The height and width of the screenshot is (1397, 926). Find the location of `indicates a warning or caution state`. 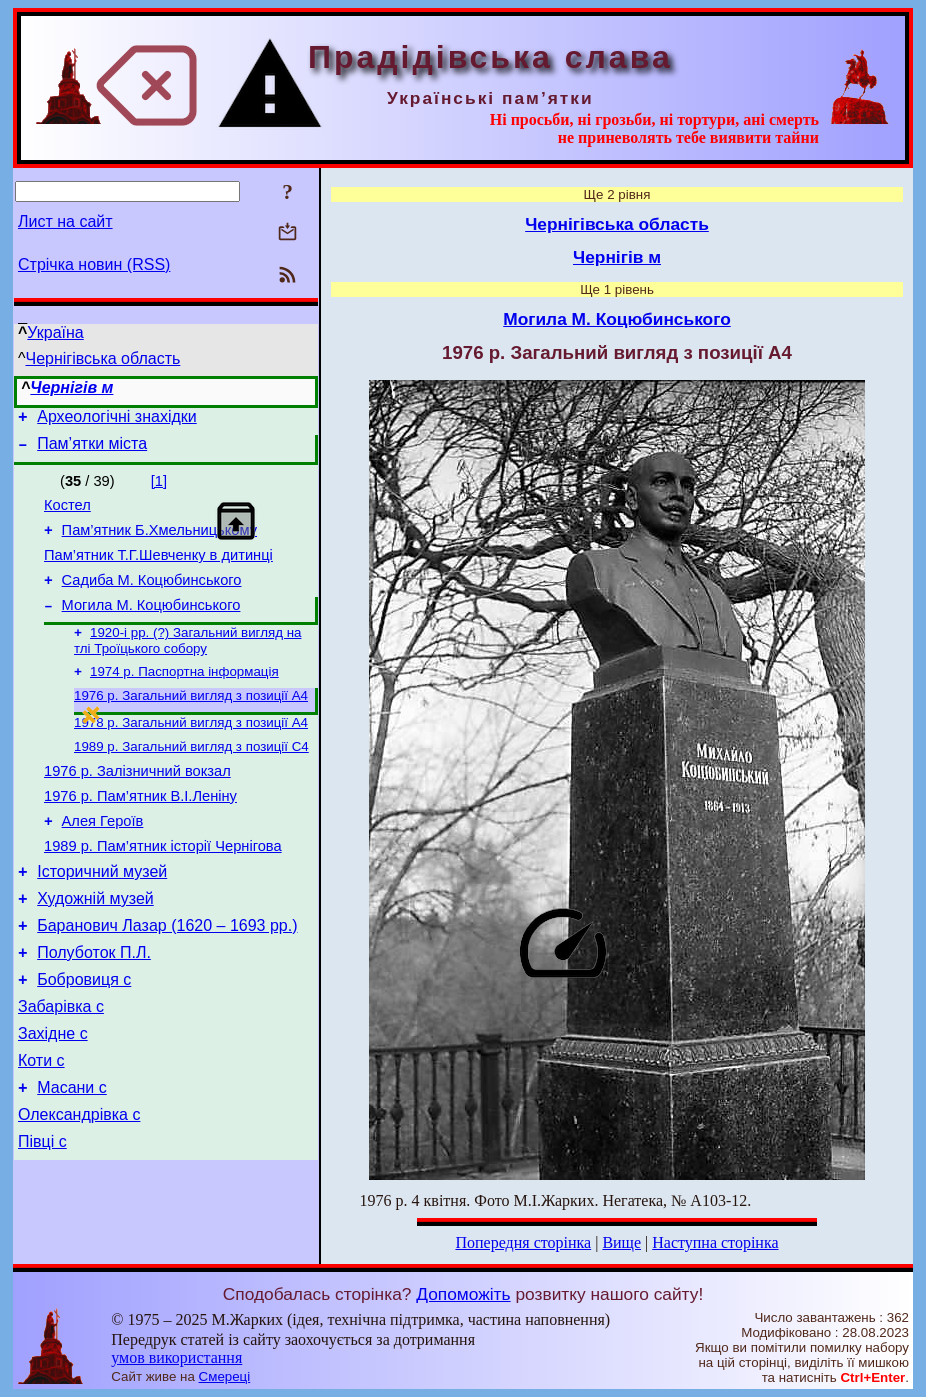

indicates a warning or caution state is located at coordinates (270, 85).